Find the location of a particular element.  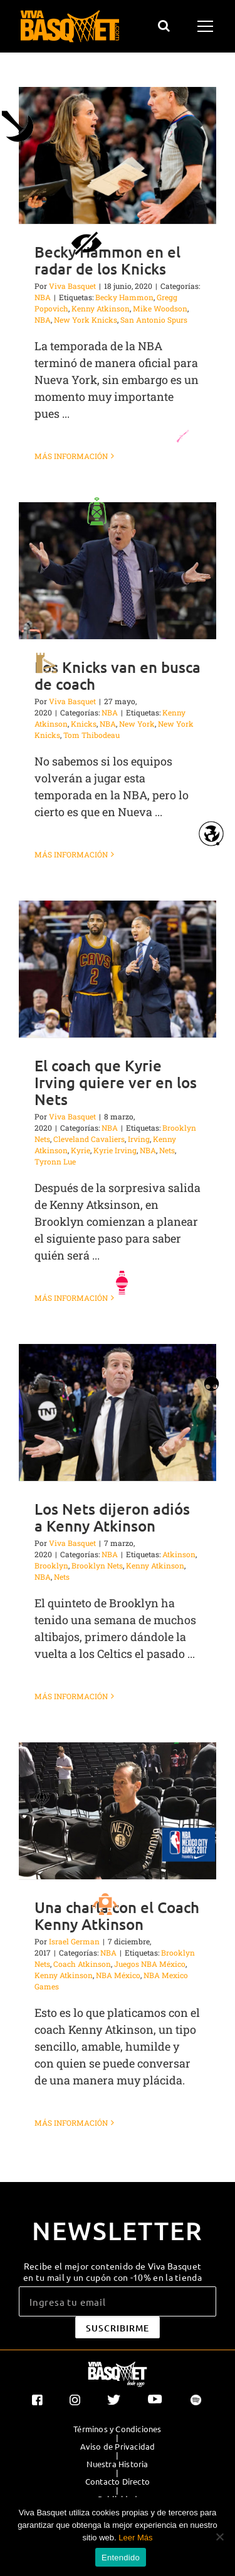

select musket weapon in game inventory is located at coordinates (182, 436).